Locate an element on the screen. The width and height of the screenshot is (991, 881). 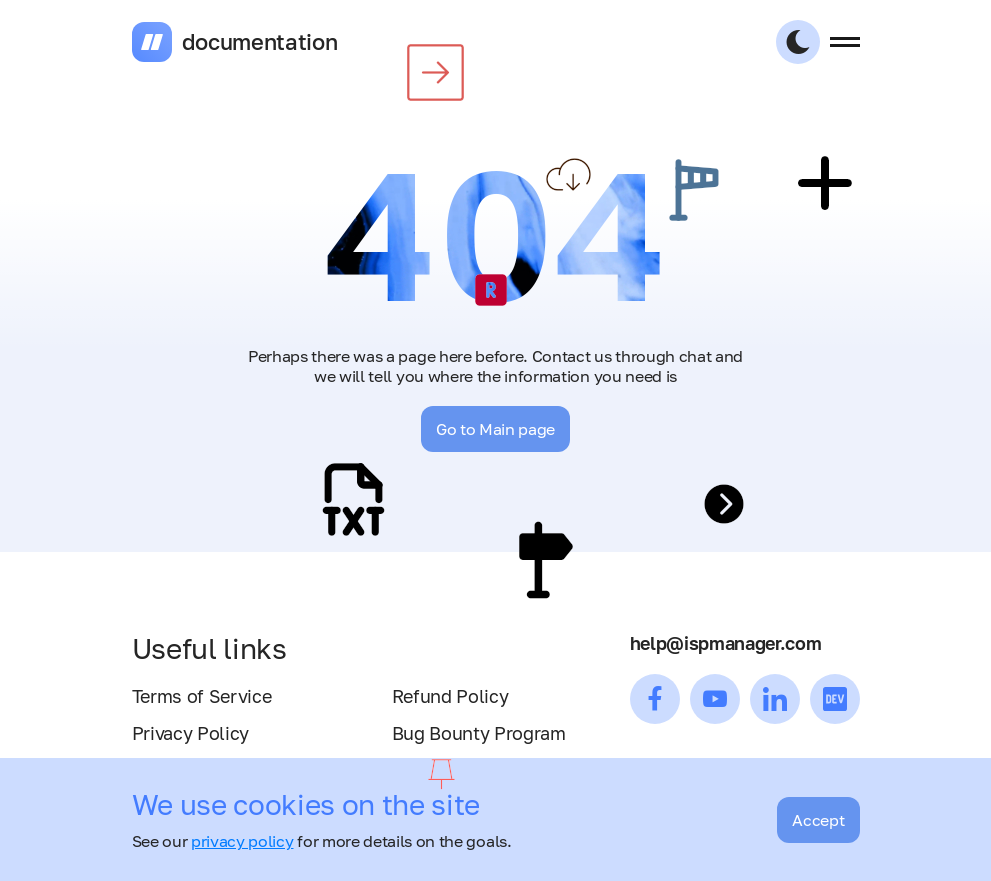
view current wind conditions is located at coordinates (697, 190).